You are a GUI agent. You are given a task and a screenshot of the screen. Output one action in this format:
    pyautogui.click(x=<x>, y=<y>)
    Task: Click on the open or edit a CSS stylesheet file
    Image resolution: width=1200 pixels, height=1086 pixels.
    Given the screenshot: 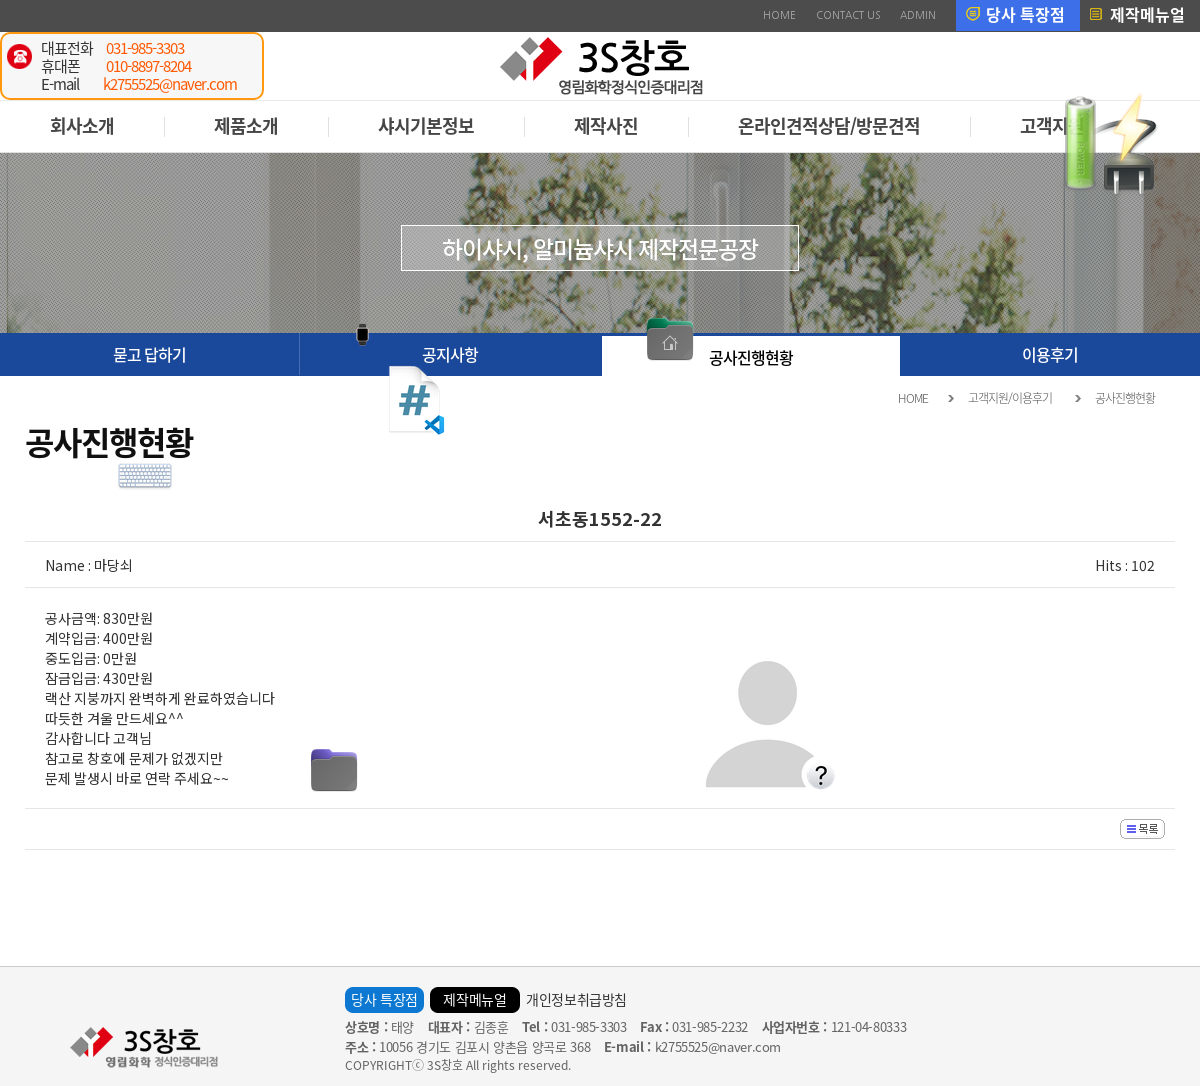 What is the action you would take?
    pyautogui.click(x=414, y=400)
    